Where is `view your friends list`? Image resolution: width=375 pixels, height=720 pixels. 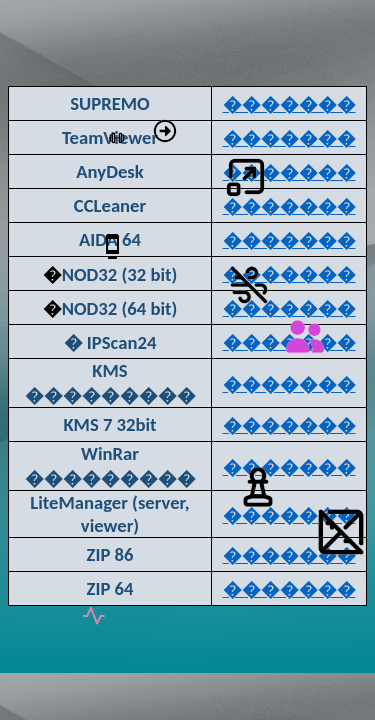 view your friends list is located at coordinates (305, 336).